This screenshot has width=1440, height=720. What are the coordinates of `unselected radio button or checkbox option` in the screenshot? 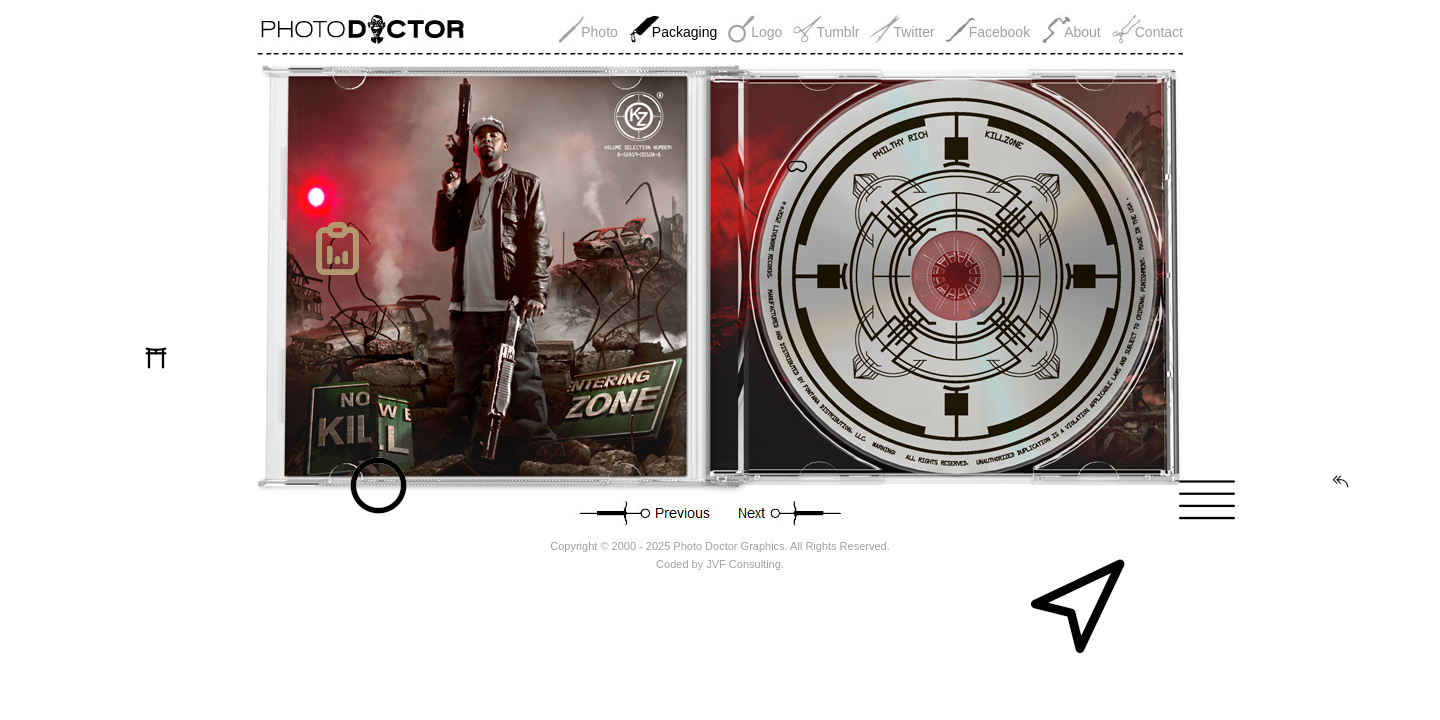 It's located at (378, 485).